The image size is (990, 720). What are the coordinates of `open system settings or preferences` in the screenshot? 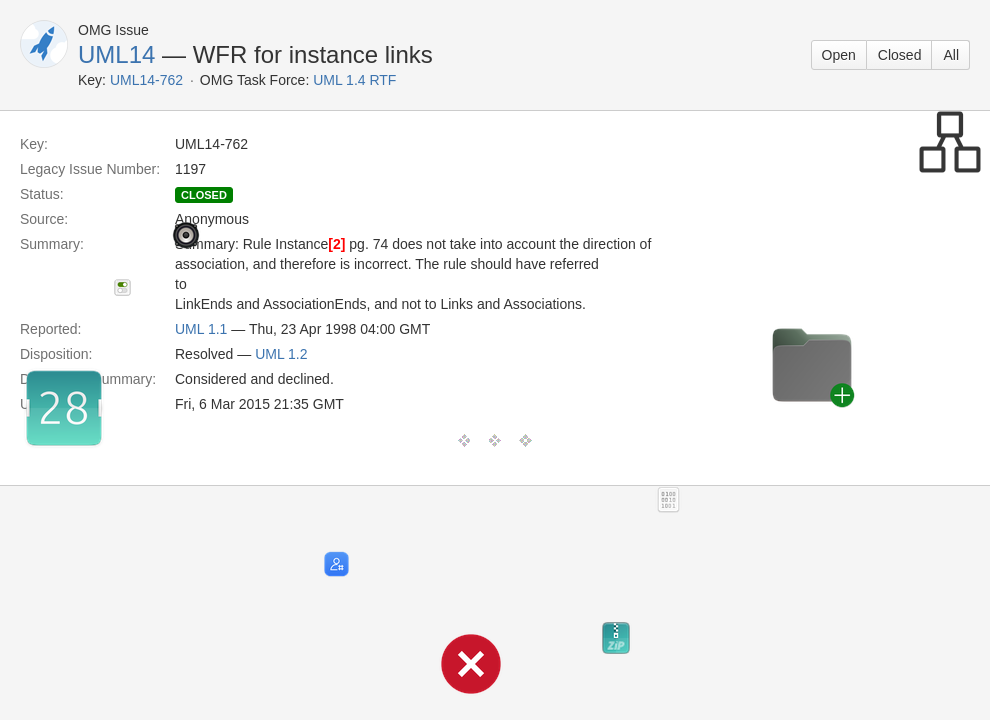 It's located at (122, 287).